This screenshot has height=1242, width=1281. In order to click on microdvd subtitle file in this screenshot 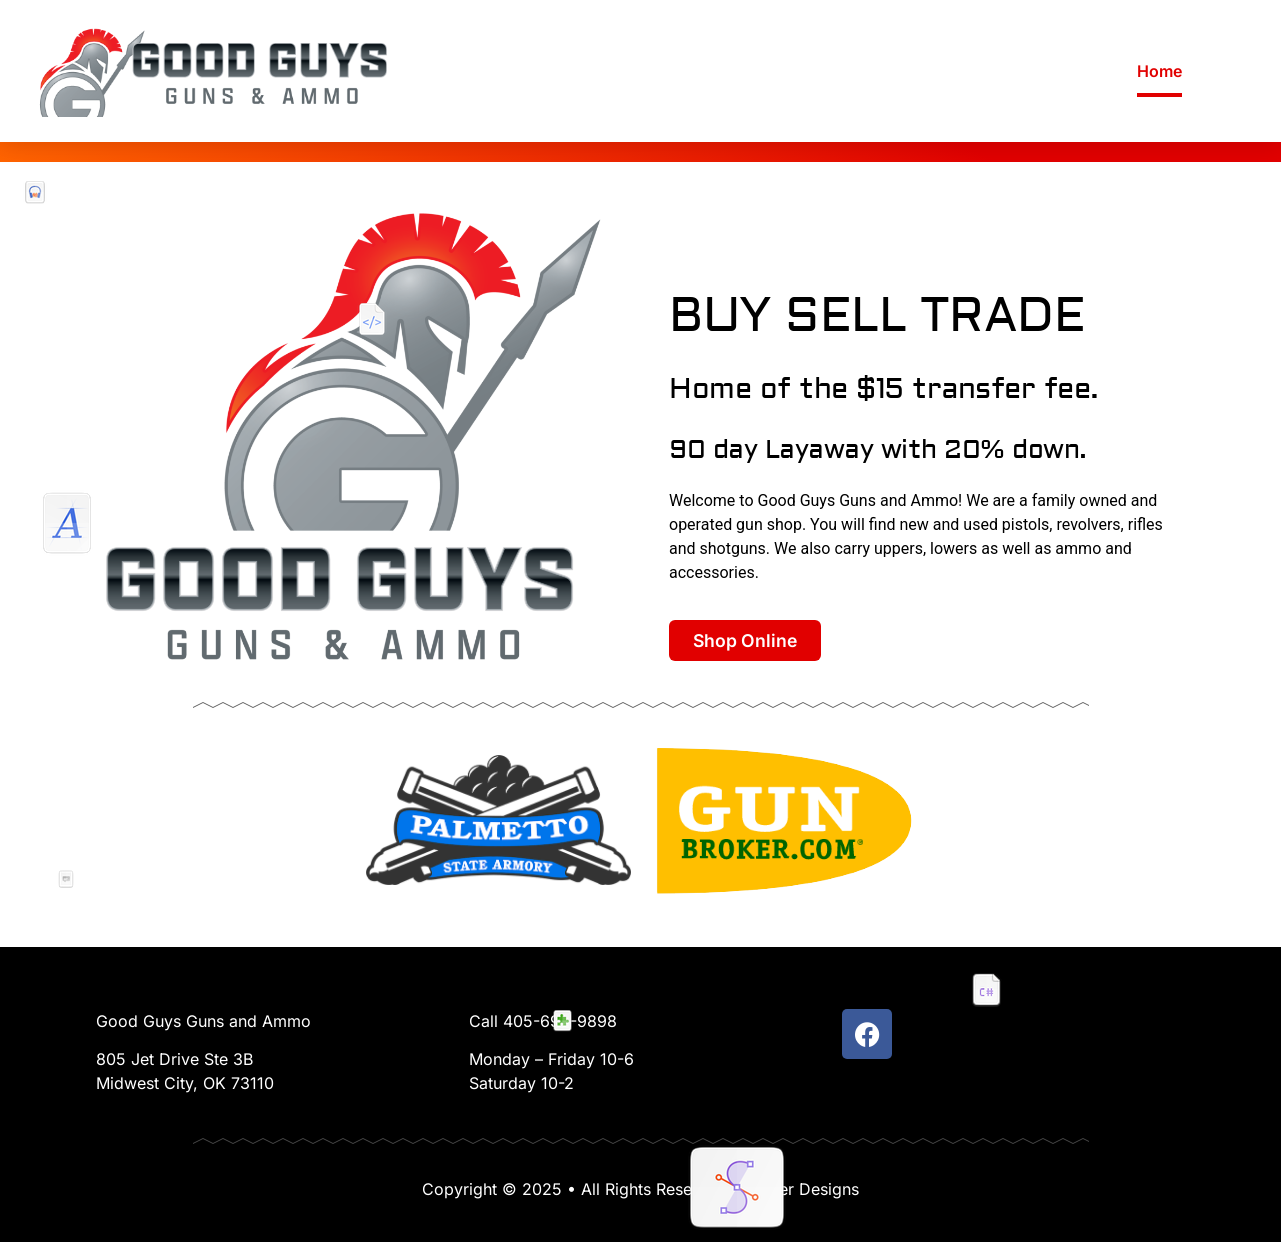, I will do `click(66, 879)`.